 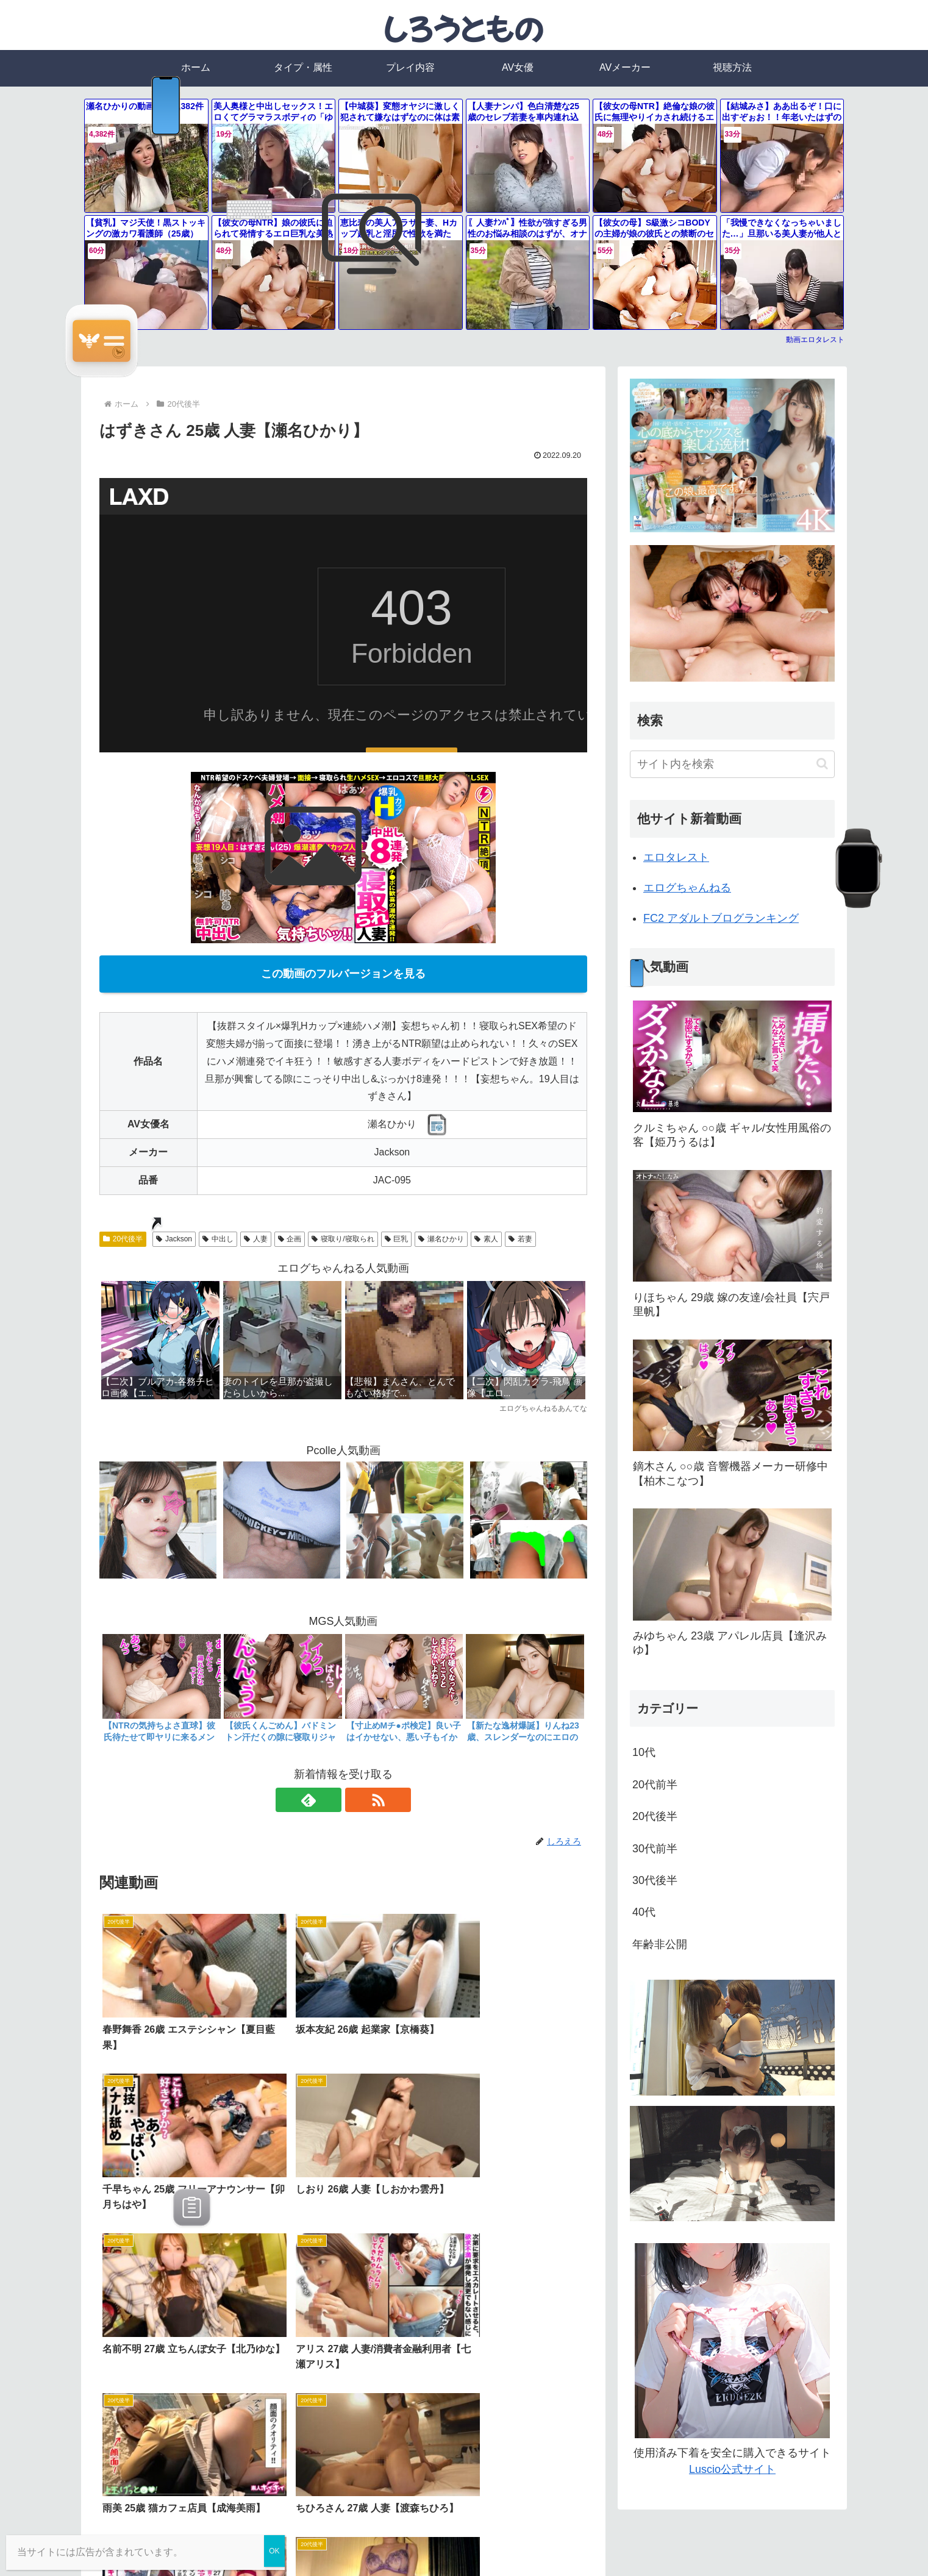 I want to click on apple watch series 5 device icon, so click(x=858, y=868).